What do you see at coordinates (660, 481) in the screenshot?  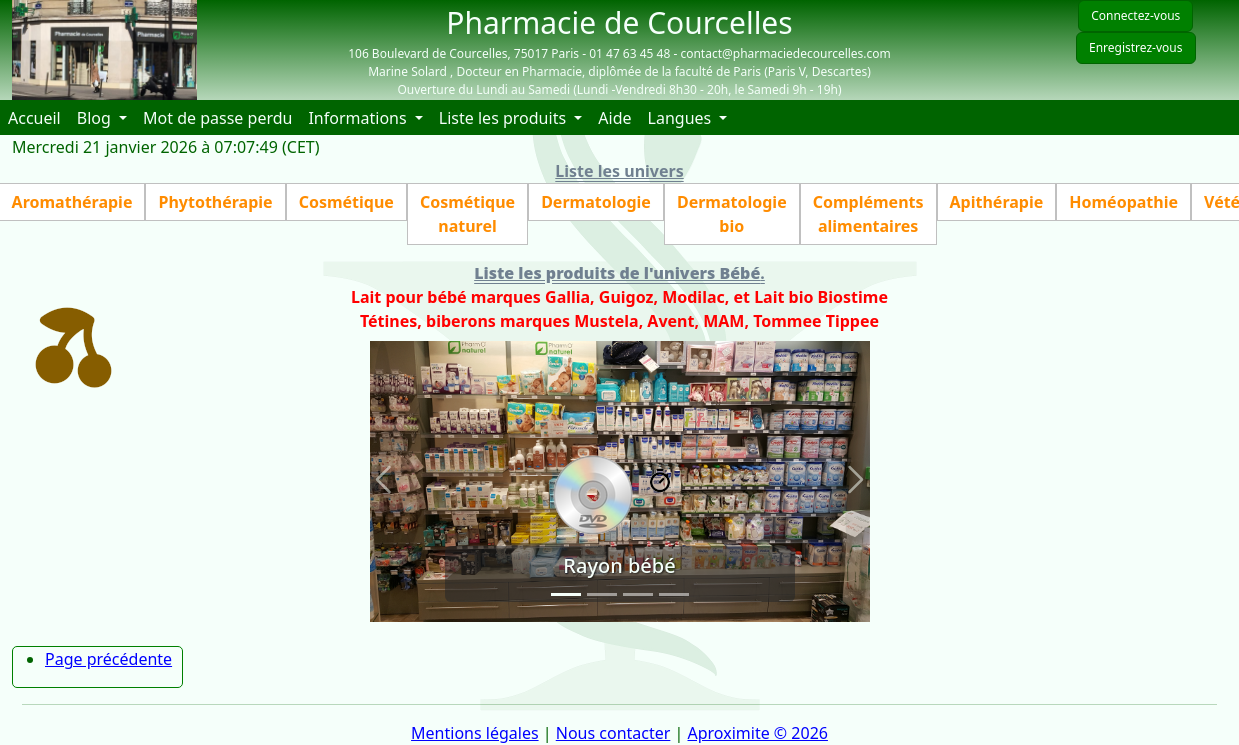 I see `start or stop a timer` at bounding box center [660, 481].